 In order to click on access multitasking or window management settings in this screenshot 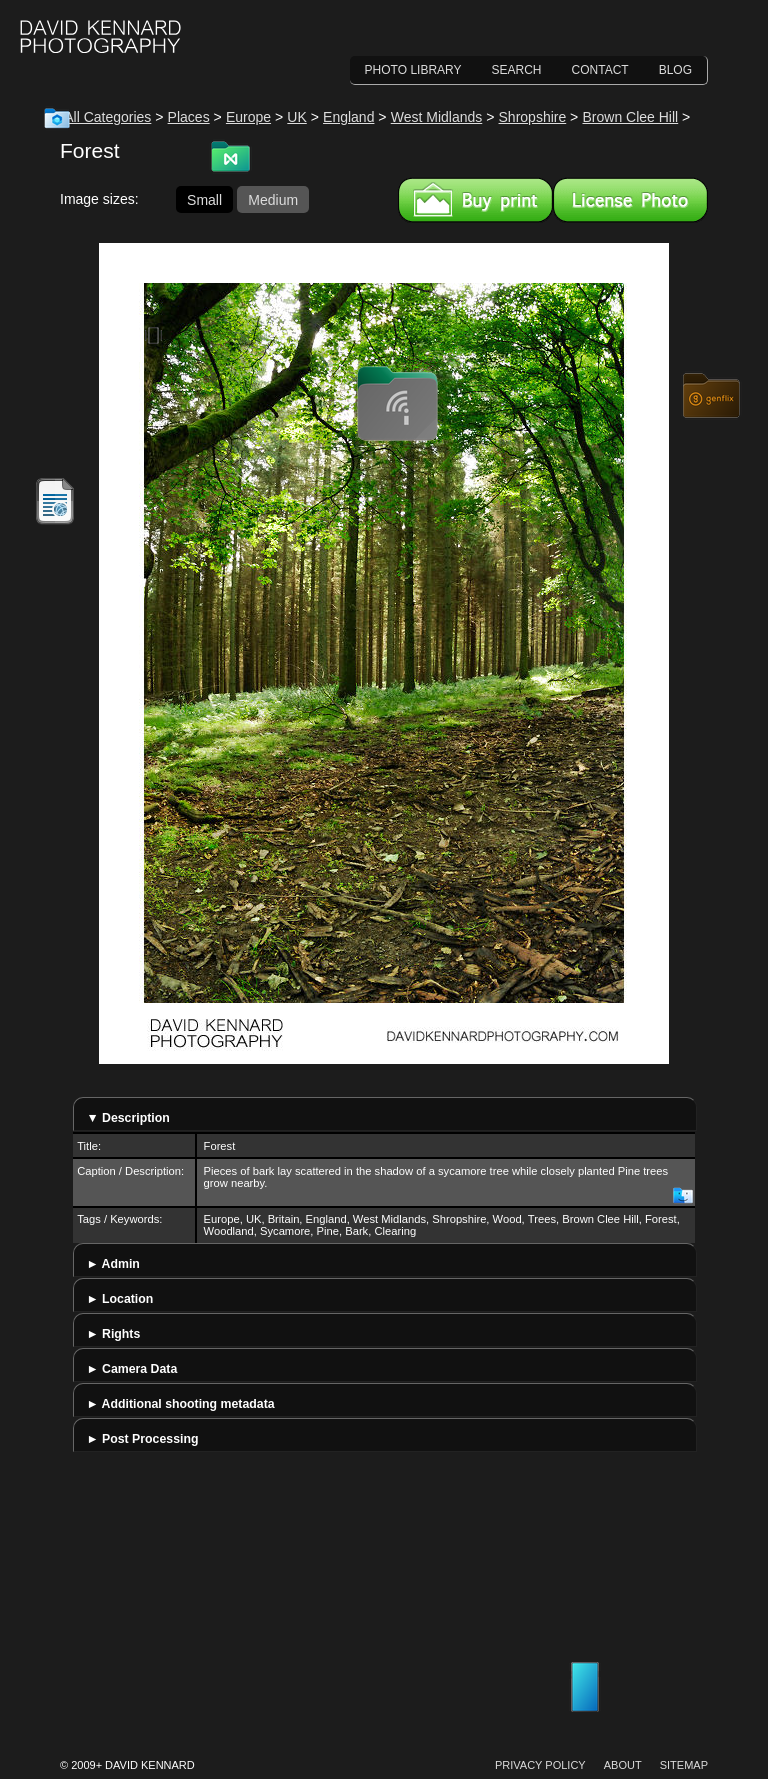, I will do `click(153, 335)`.